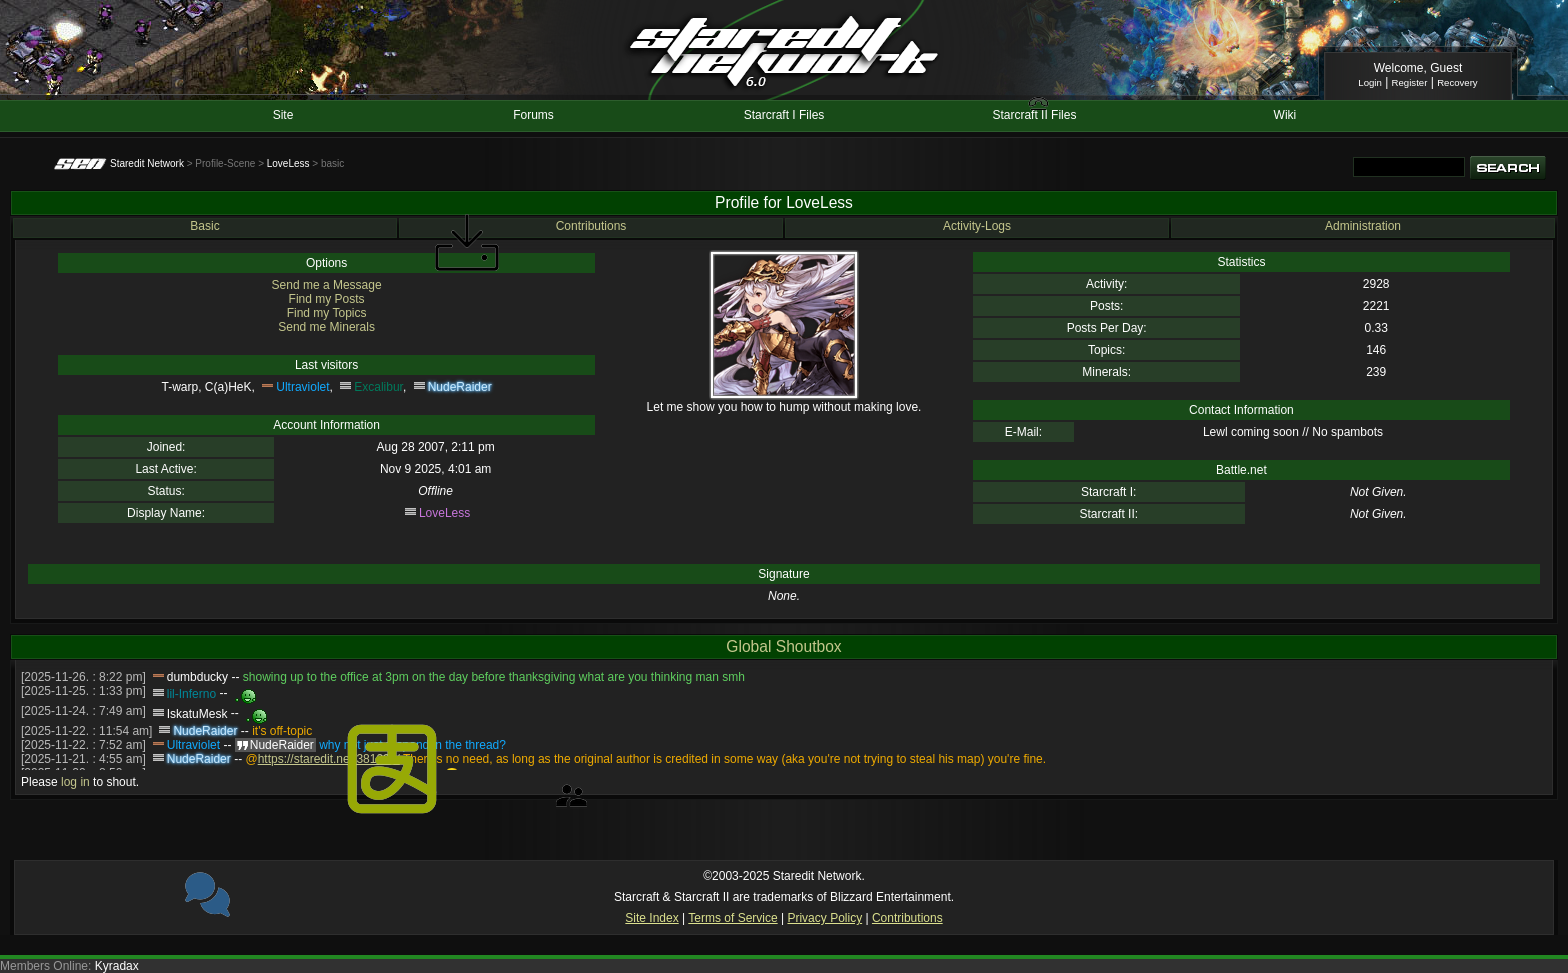 This screenshot has width=1568, height=973. I want to click on end or hang up a call, so click(1038, 103).